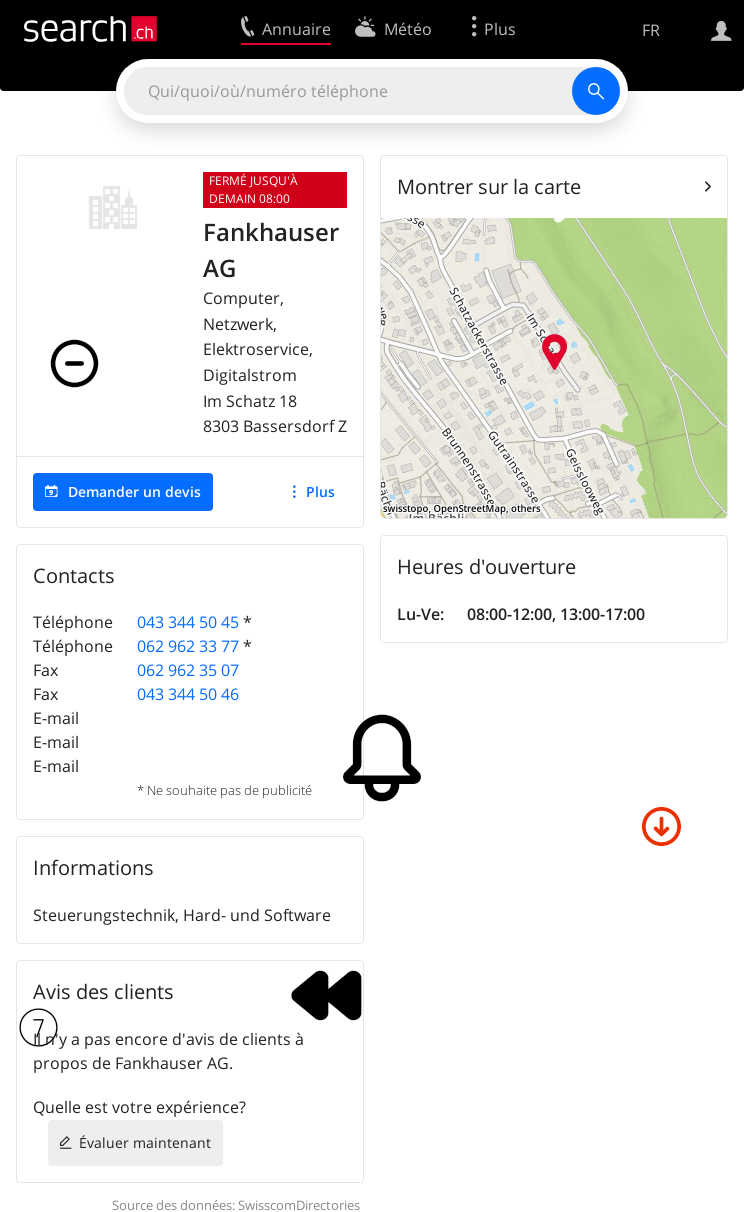 This screenshot has height=1212, width=744. I want to click on rewind or skip backward in media playback, so click(330, 995).